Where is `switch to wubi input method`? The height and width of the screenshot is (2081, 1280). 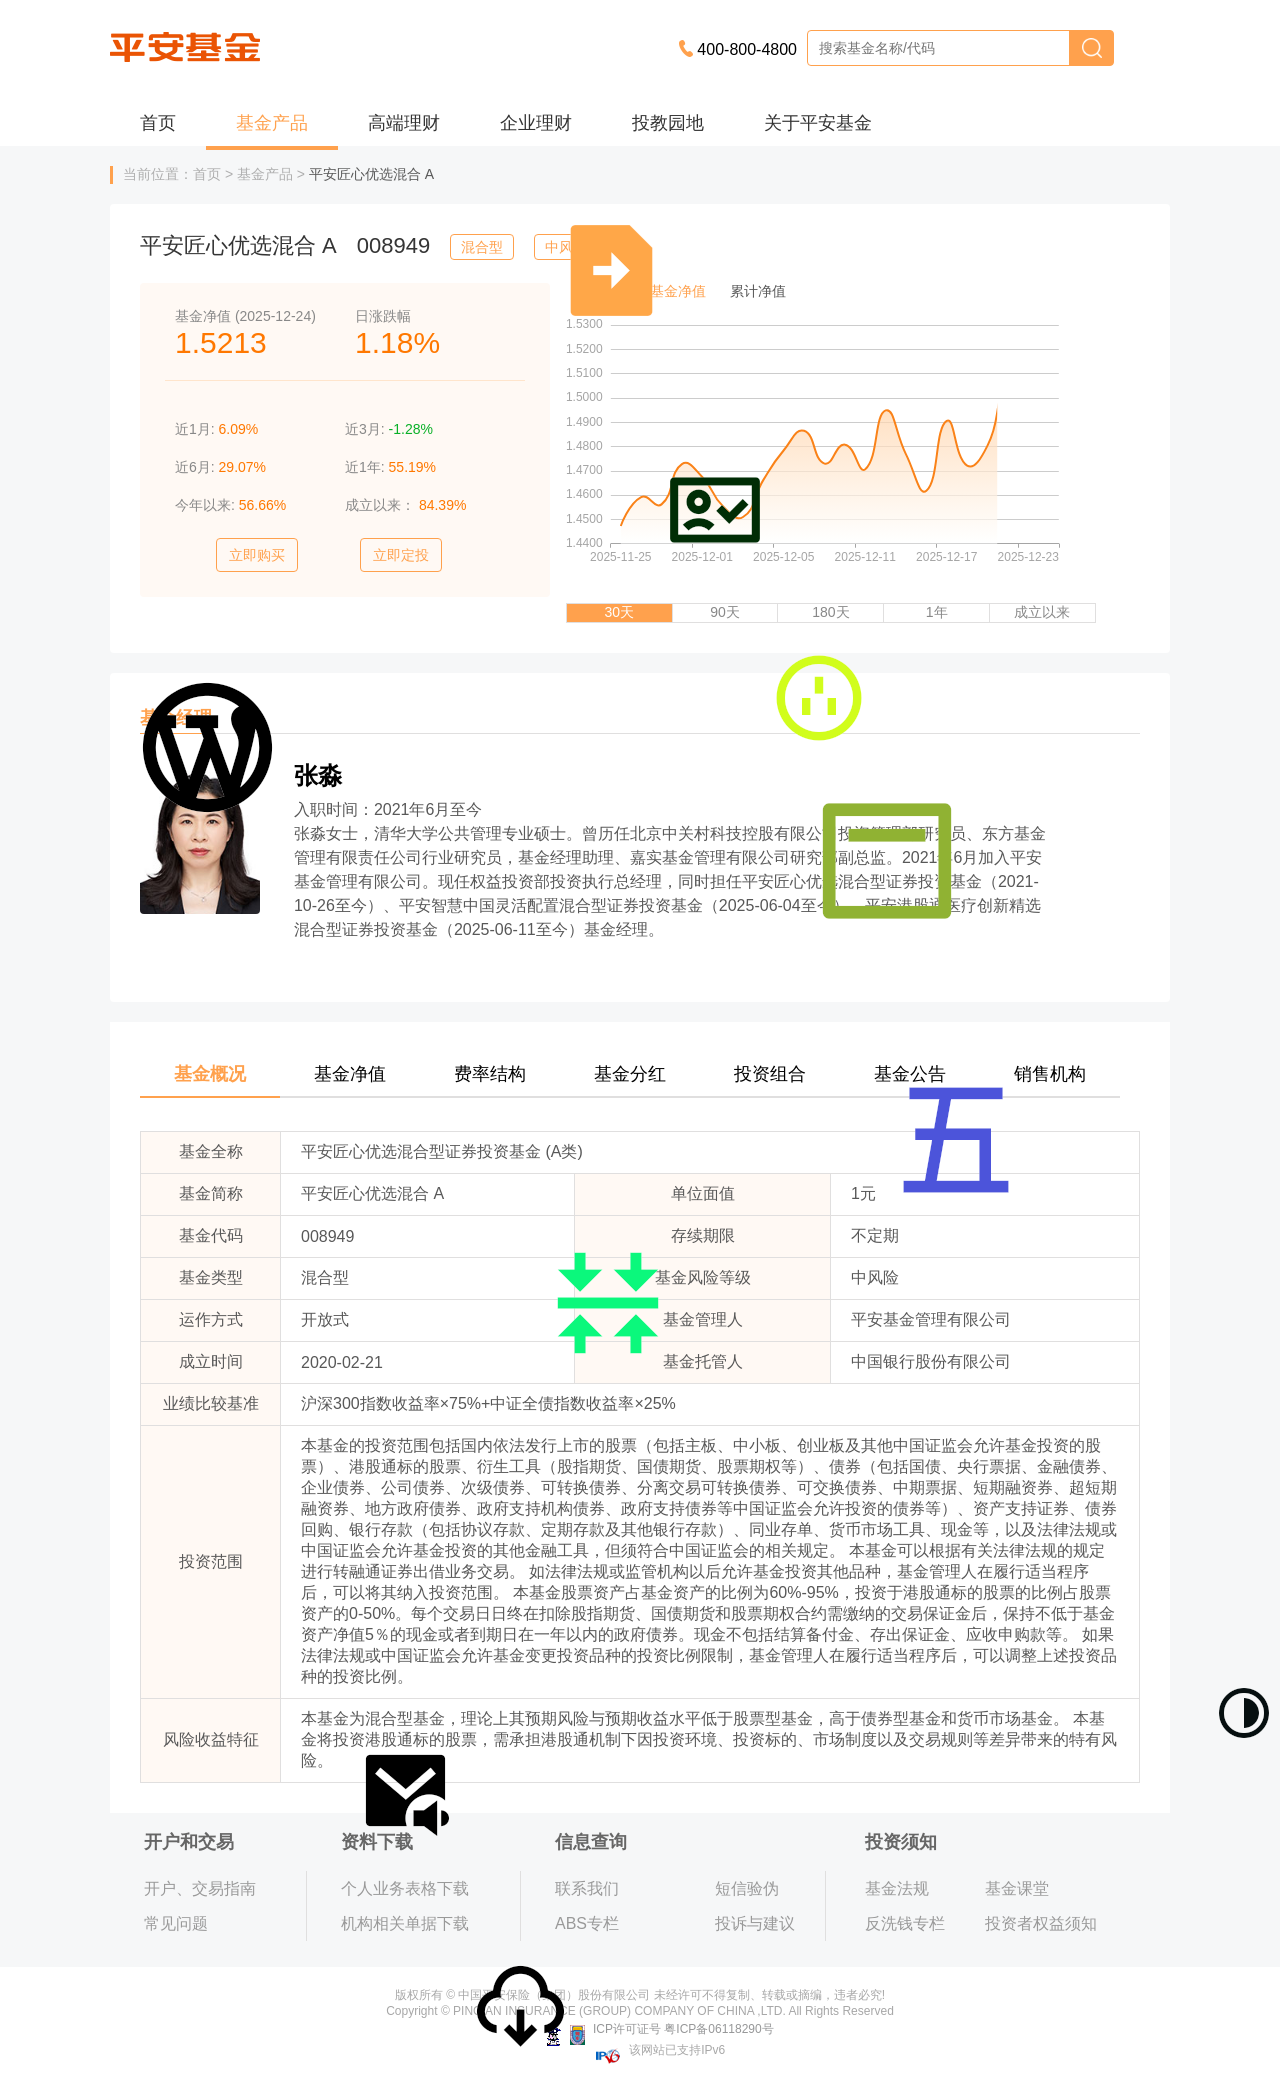 switch to wubi input method is located at coordinates (956, 1140).